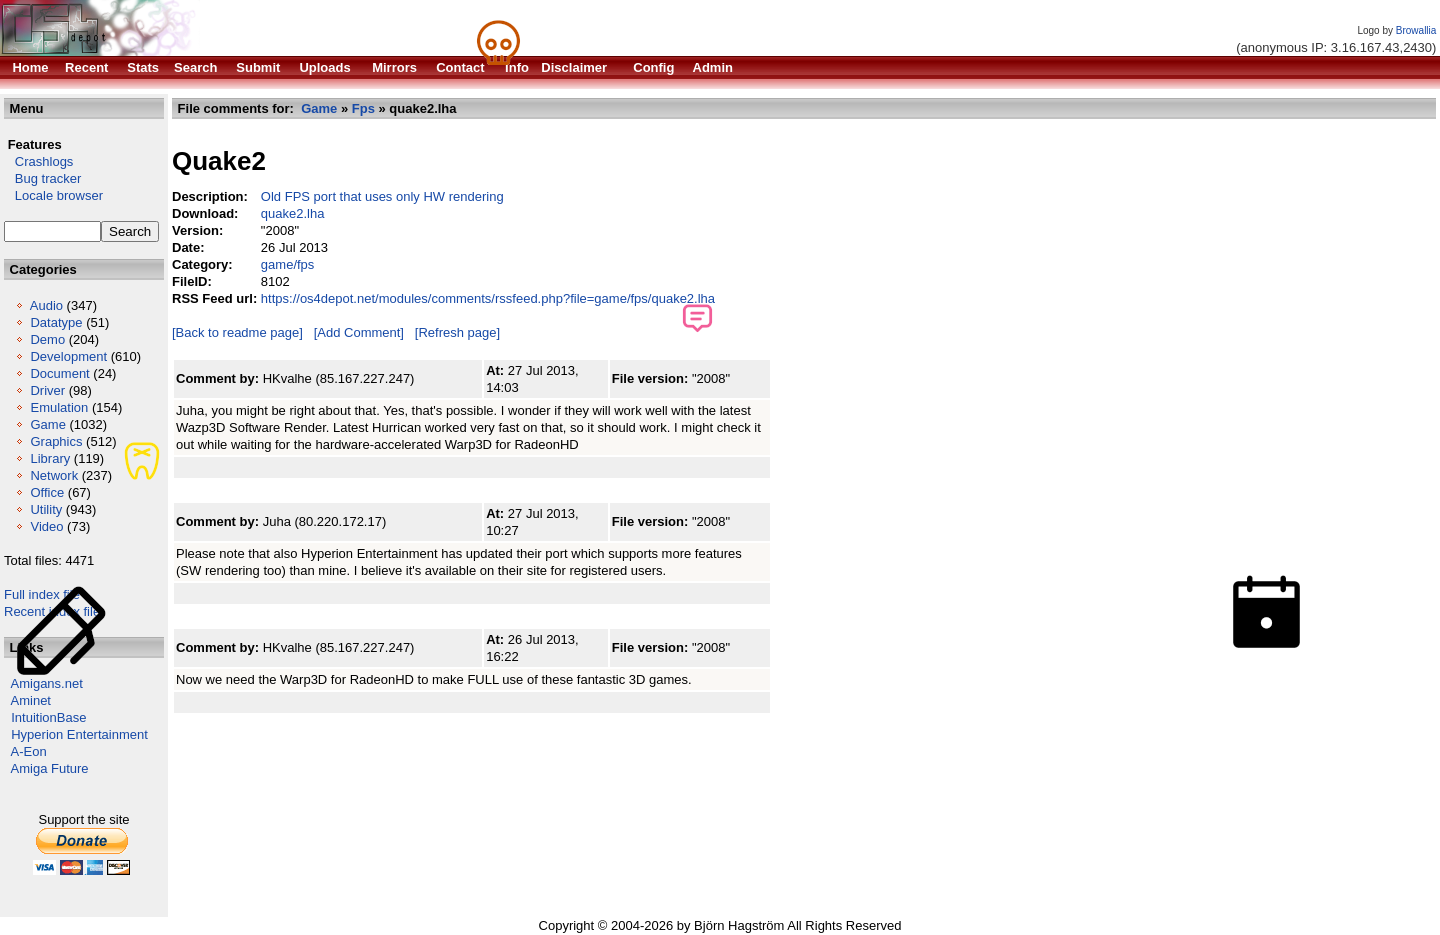 The height and width of the screenshot is (935, 1440). Describe the element at coordinates (59, 632) in the screenshot. I see `edit or modify content` at that location.